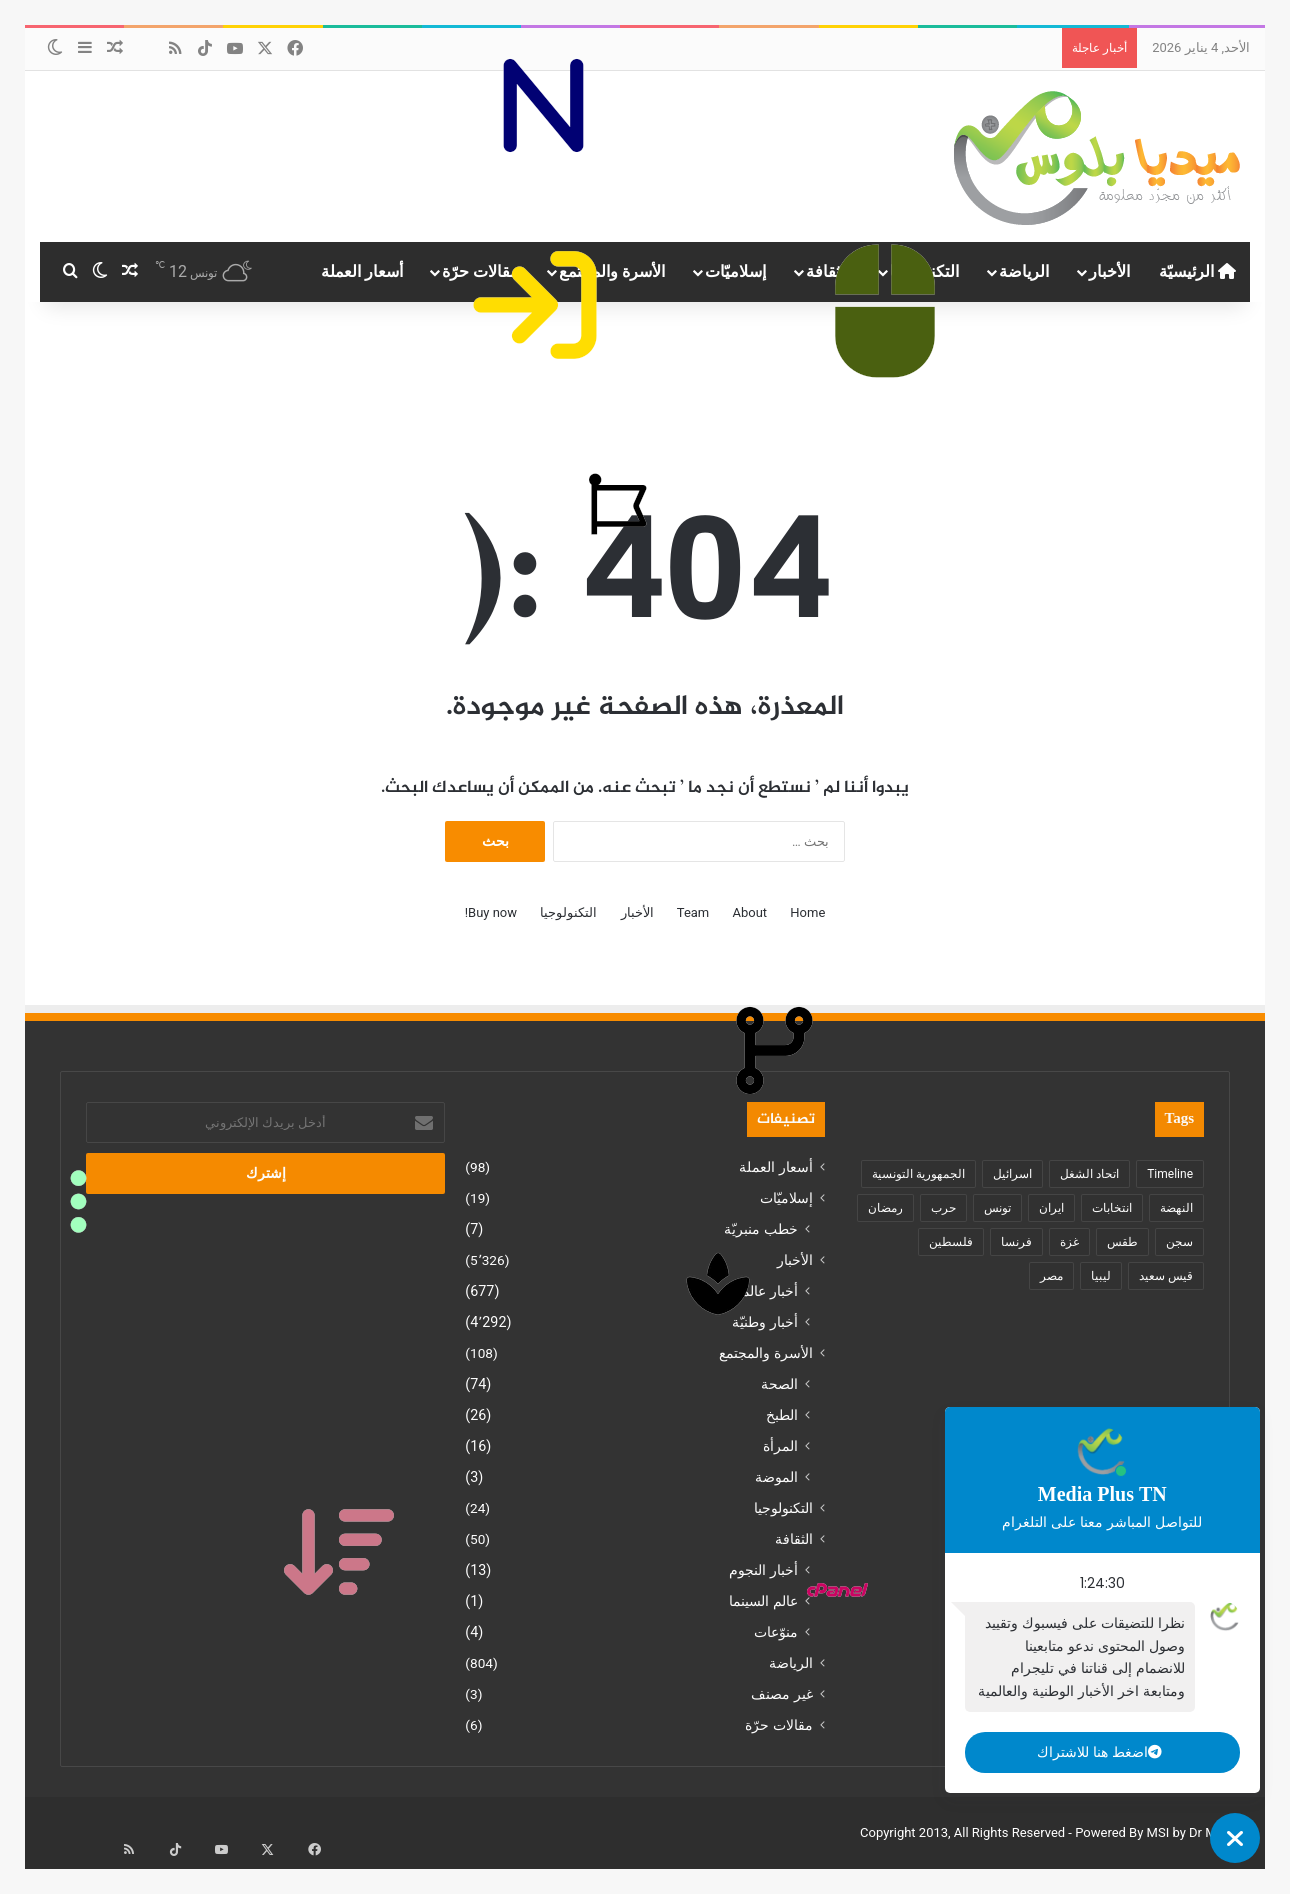 This screenshot has height=1894, width=1290. What do you see at coordinates (885, 311) in the screenshot?
I see `mouse input device indicator` at bounding box center [885, 311].